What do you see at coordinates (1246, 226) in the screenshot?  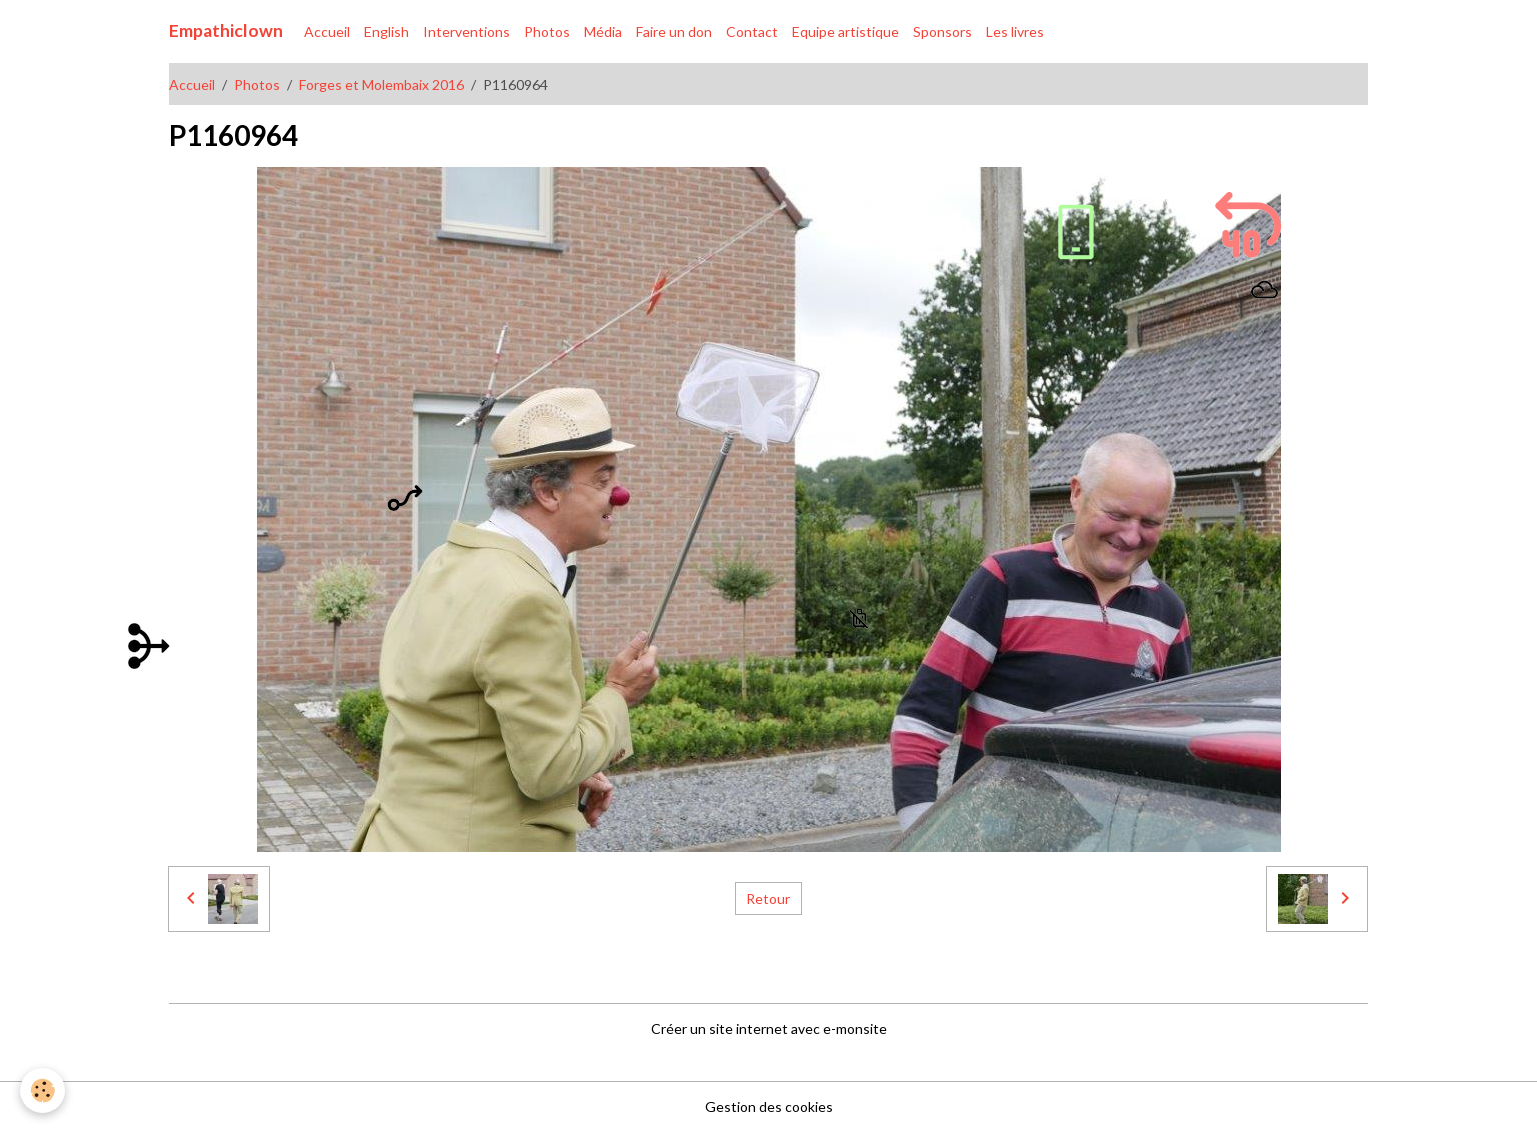 I see `rewind media 40 seconds` at bounding box center [1246, 226].